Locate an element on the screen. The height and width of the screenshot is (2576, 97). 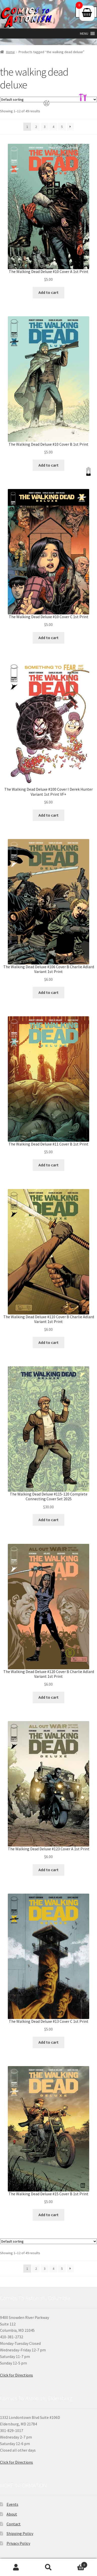
switch to grid view is located at coordinates (53, 188).